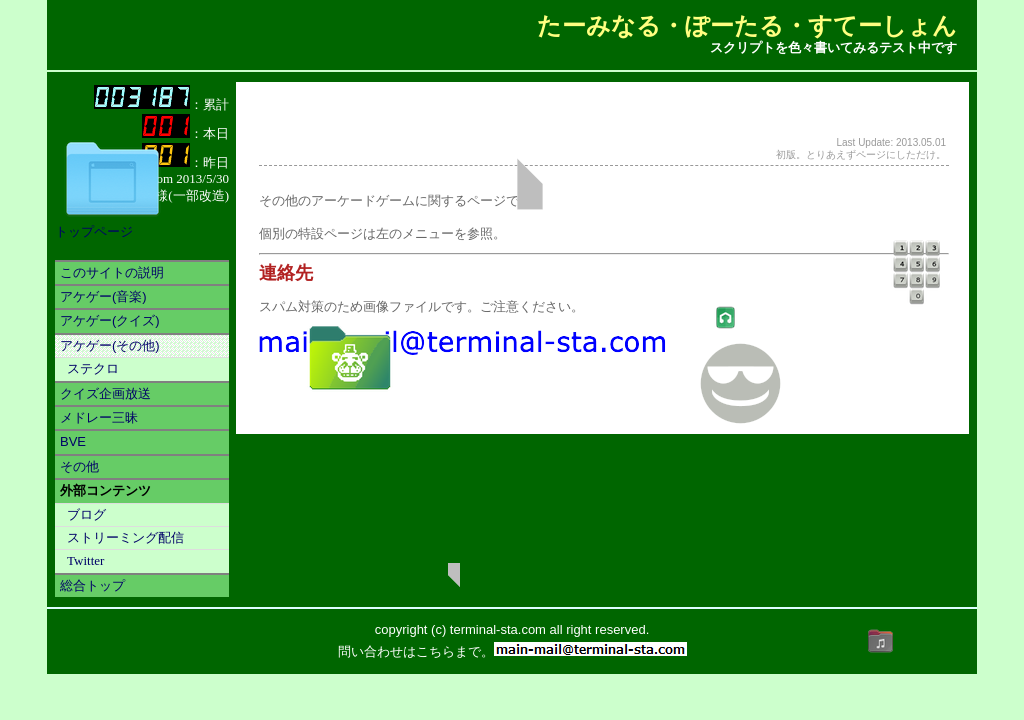  Describe the element at coordinates (880, 640) in the screenshot. I see `open your music folder` at that location.